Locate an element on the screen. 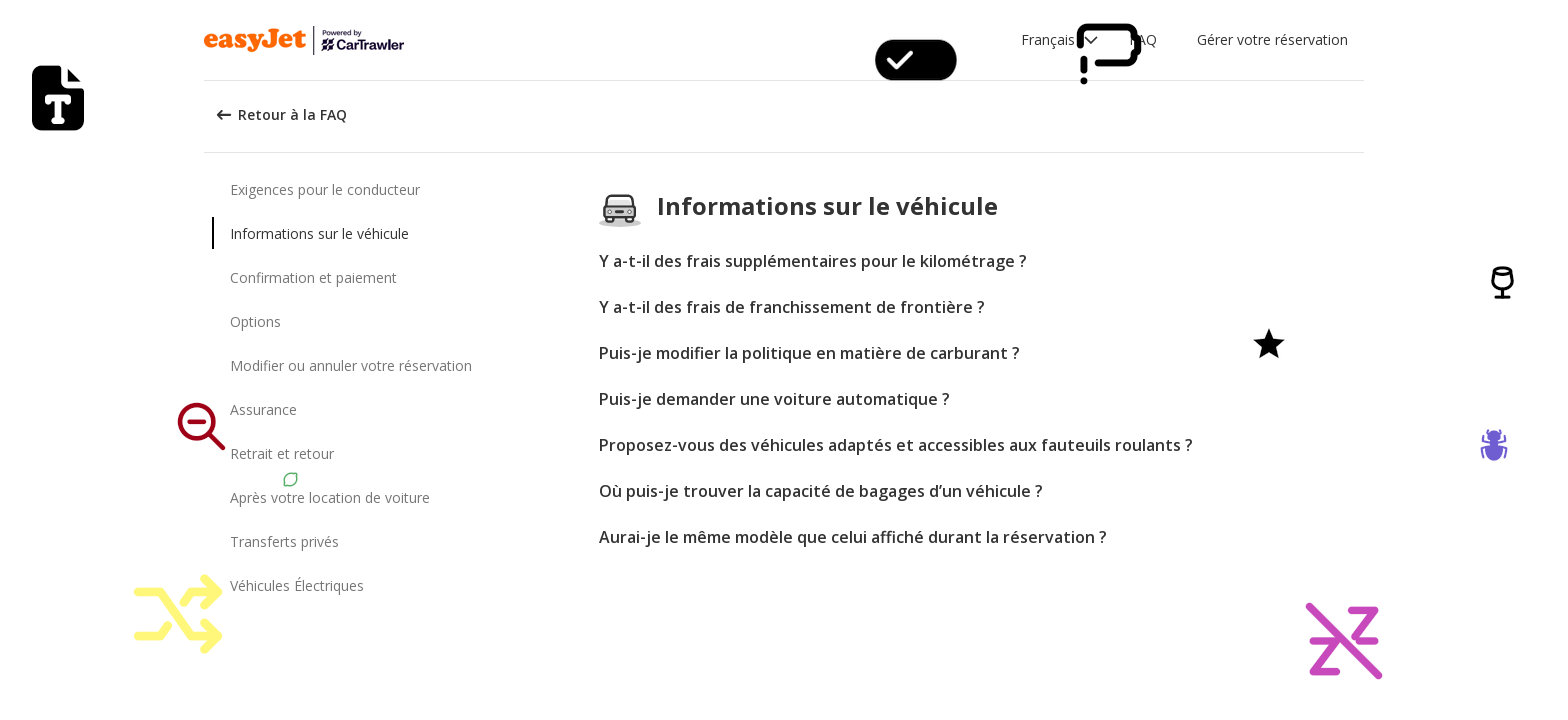 This screenshot has height=720, width=1568. zoom out to see more content is located at coordinates (201, 426).